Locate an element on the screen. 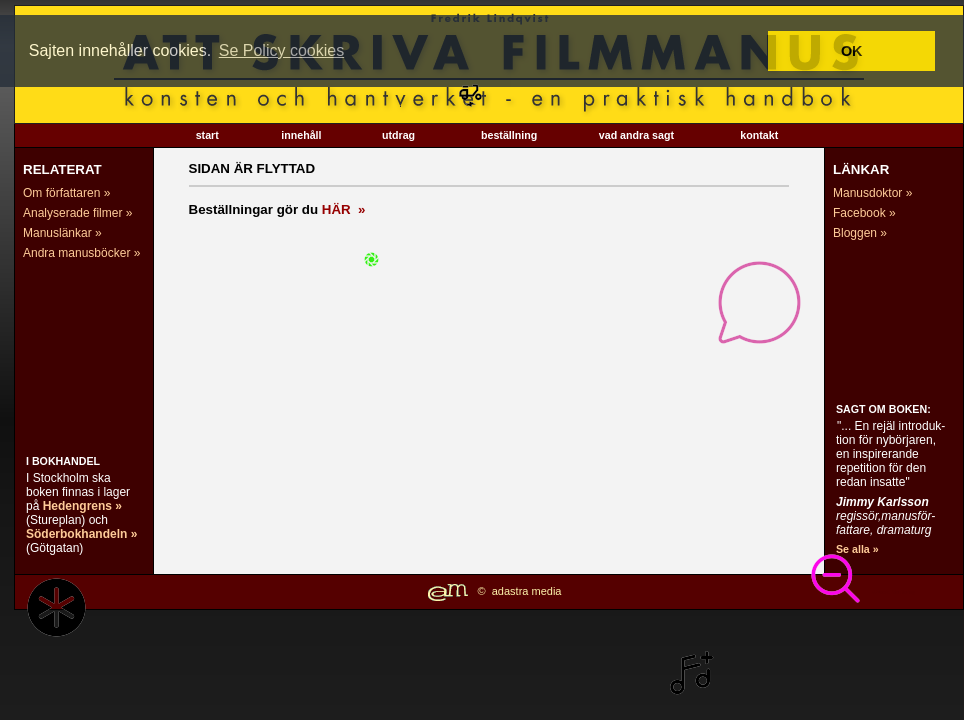  zoom out is located at coordinates (835, 578).